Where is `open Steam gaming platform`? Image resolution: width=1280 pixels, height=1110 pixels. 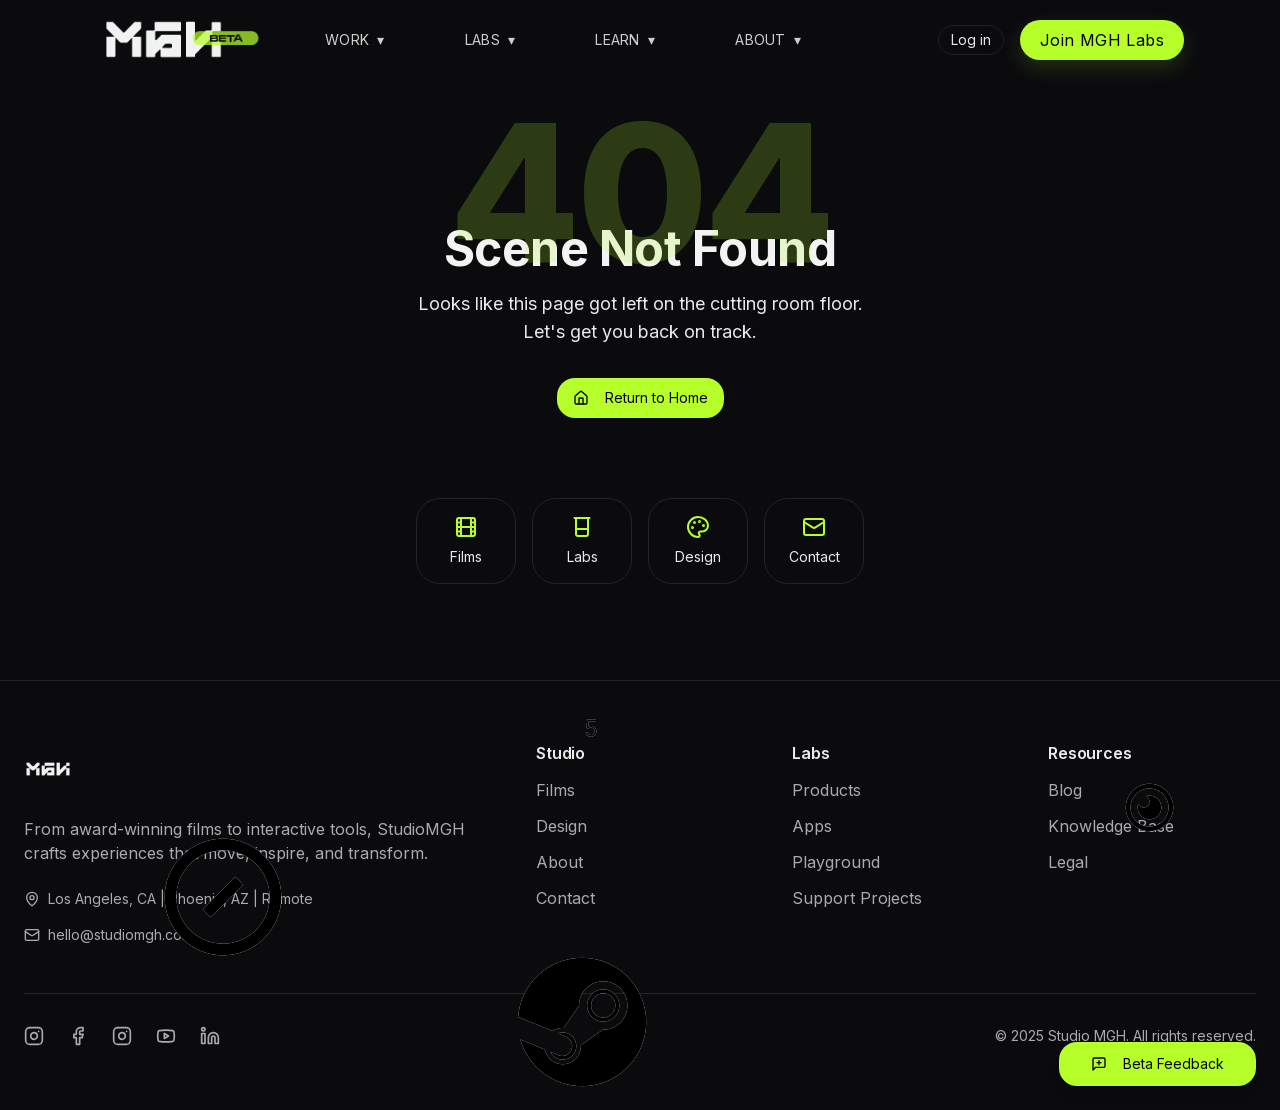 open Steam gaming platform is located at coordinates (582, 1022).